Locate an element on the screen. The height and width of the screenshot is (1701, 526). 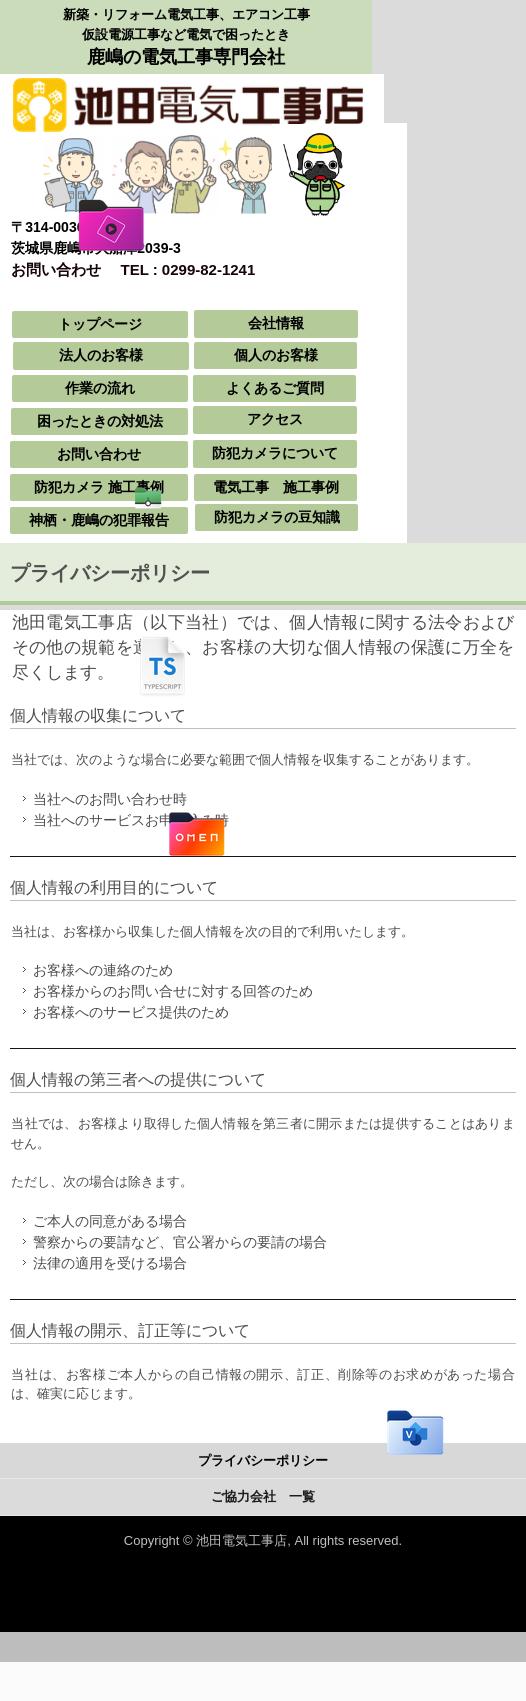
a typescript source code file is located at coordinates (162, 666).